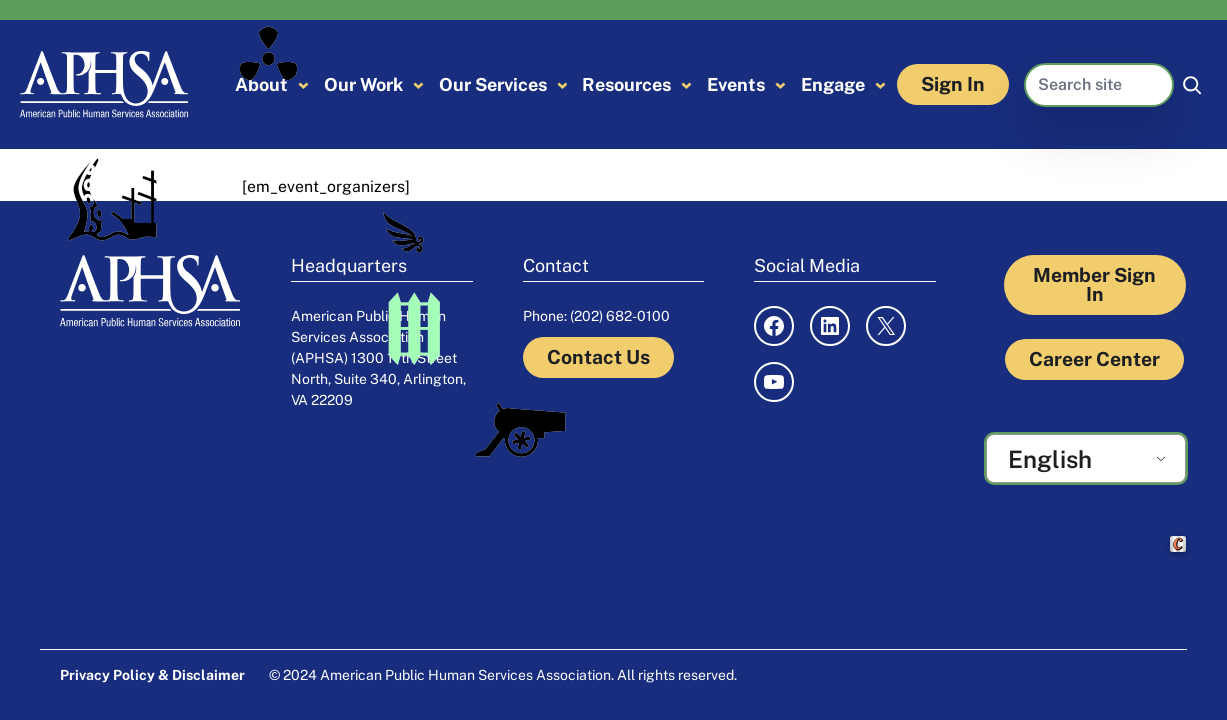 Image resolution: width=1227 pixels, height=720 pixels. Describe the element at coordinates (113, 198) in the screenshot. I see `sea monster encounter or kraken attack event` at that location.